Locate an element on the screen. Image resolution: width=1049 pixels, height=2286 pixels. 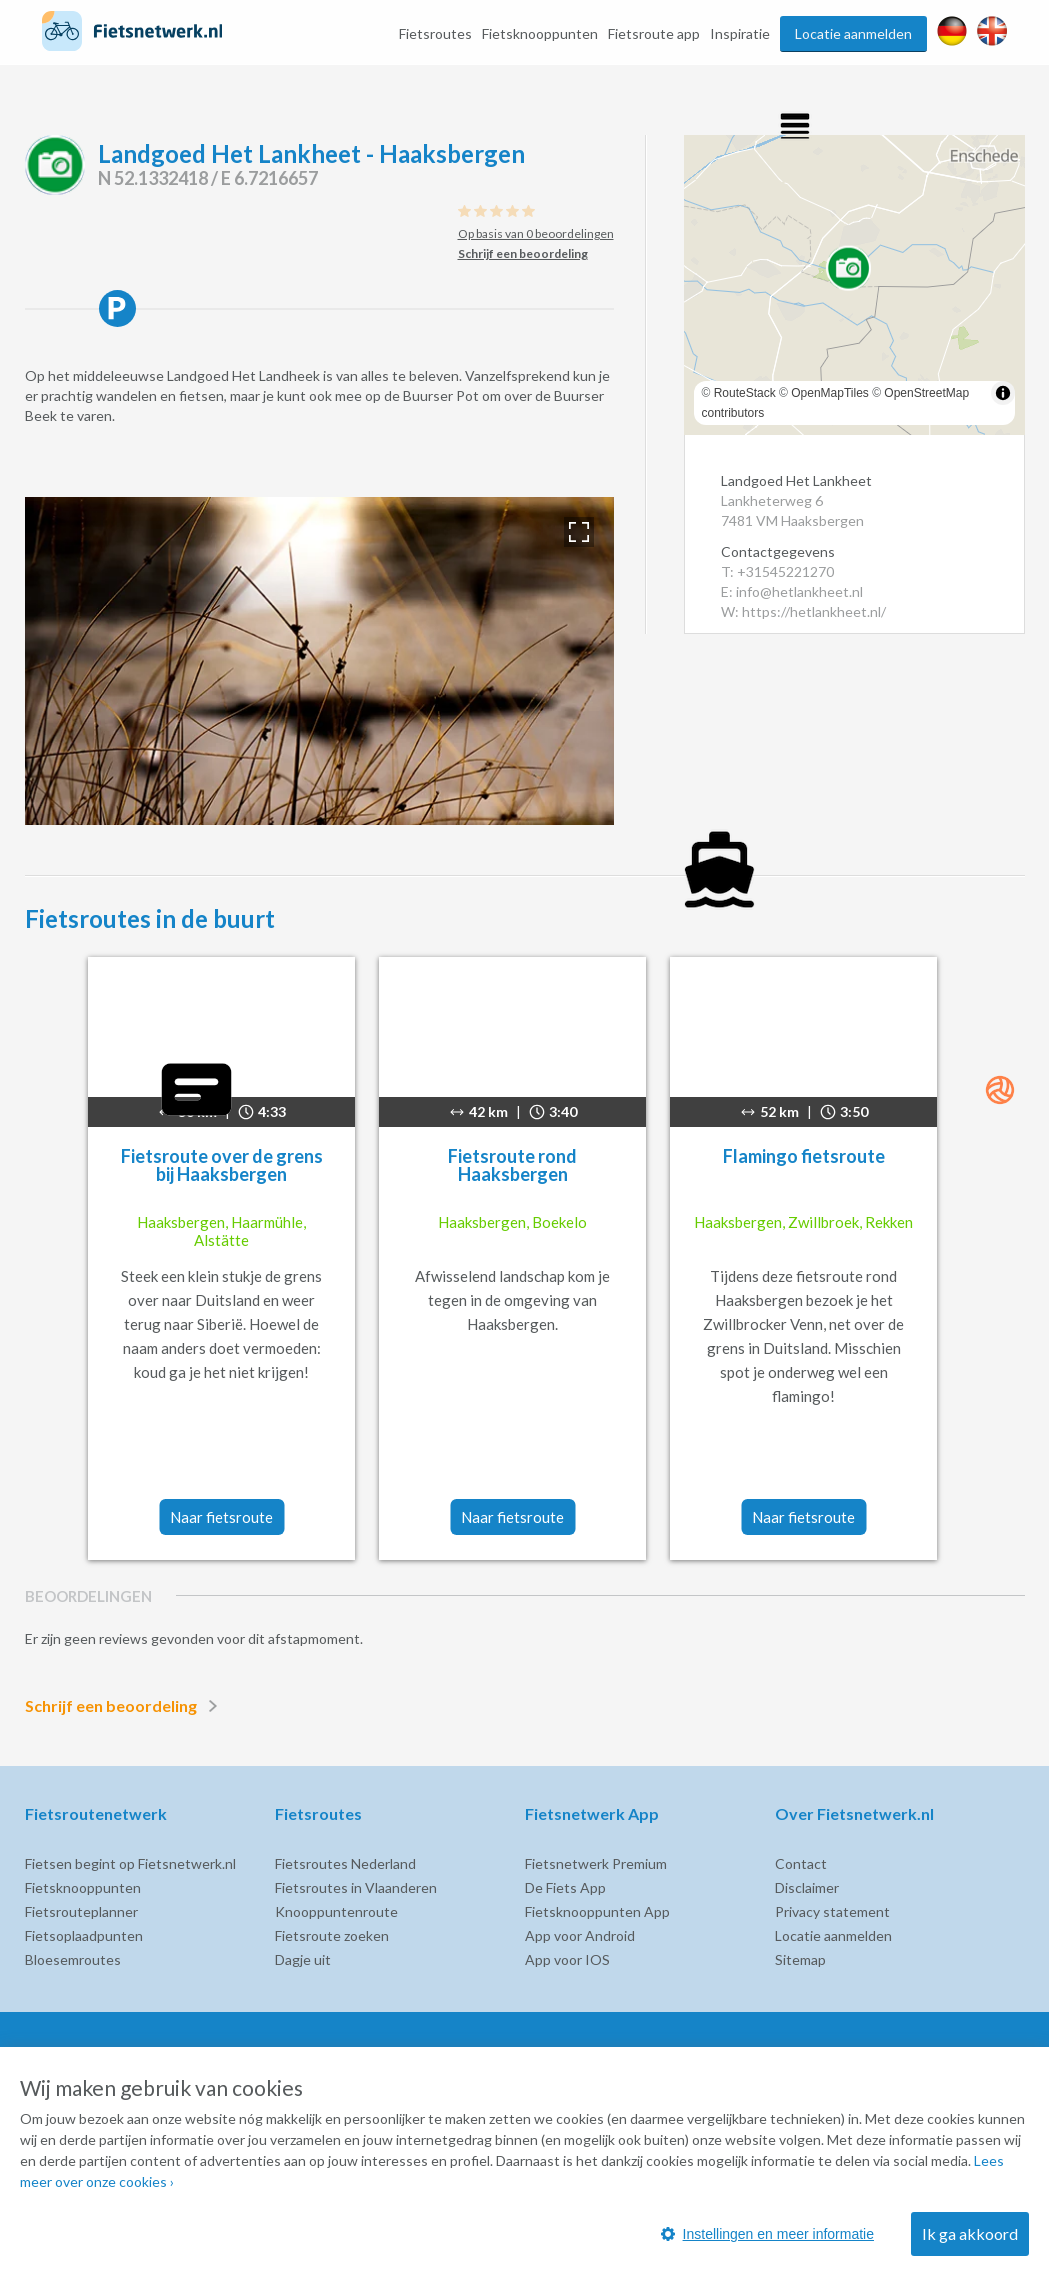
view payment or check details is located at coordinates (196, 1089).